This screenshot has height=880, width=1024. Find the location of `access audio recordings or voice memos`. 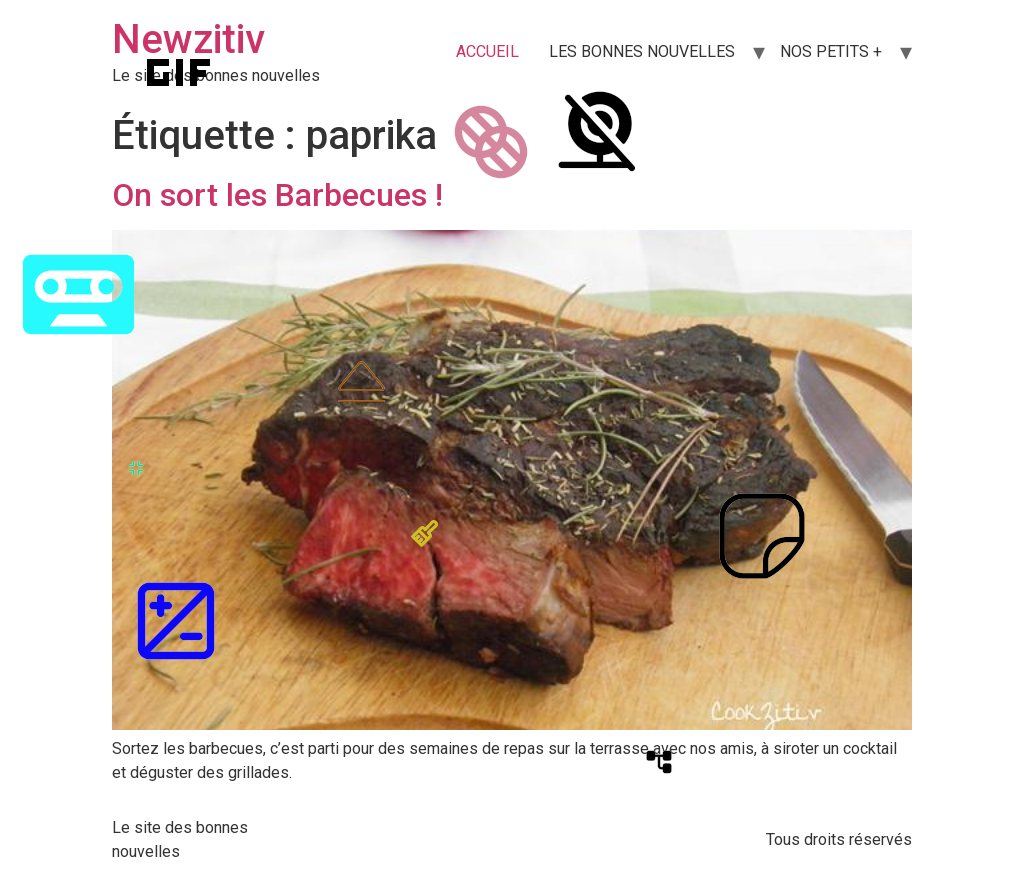

access audio recordings or voice memos is located at coordinates (78, 294).